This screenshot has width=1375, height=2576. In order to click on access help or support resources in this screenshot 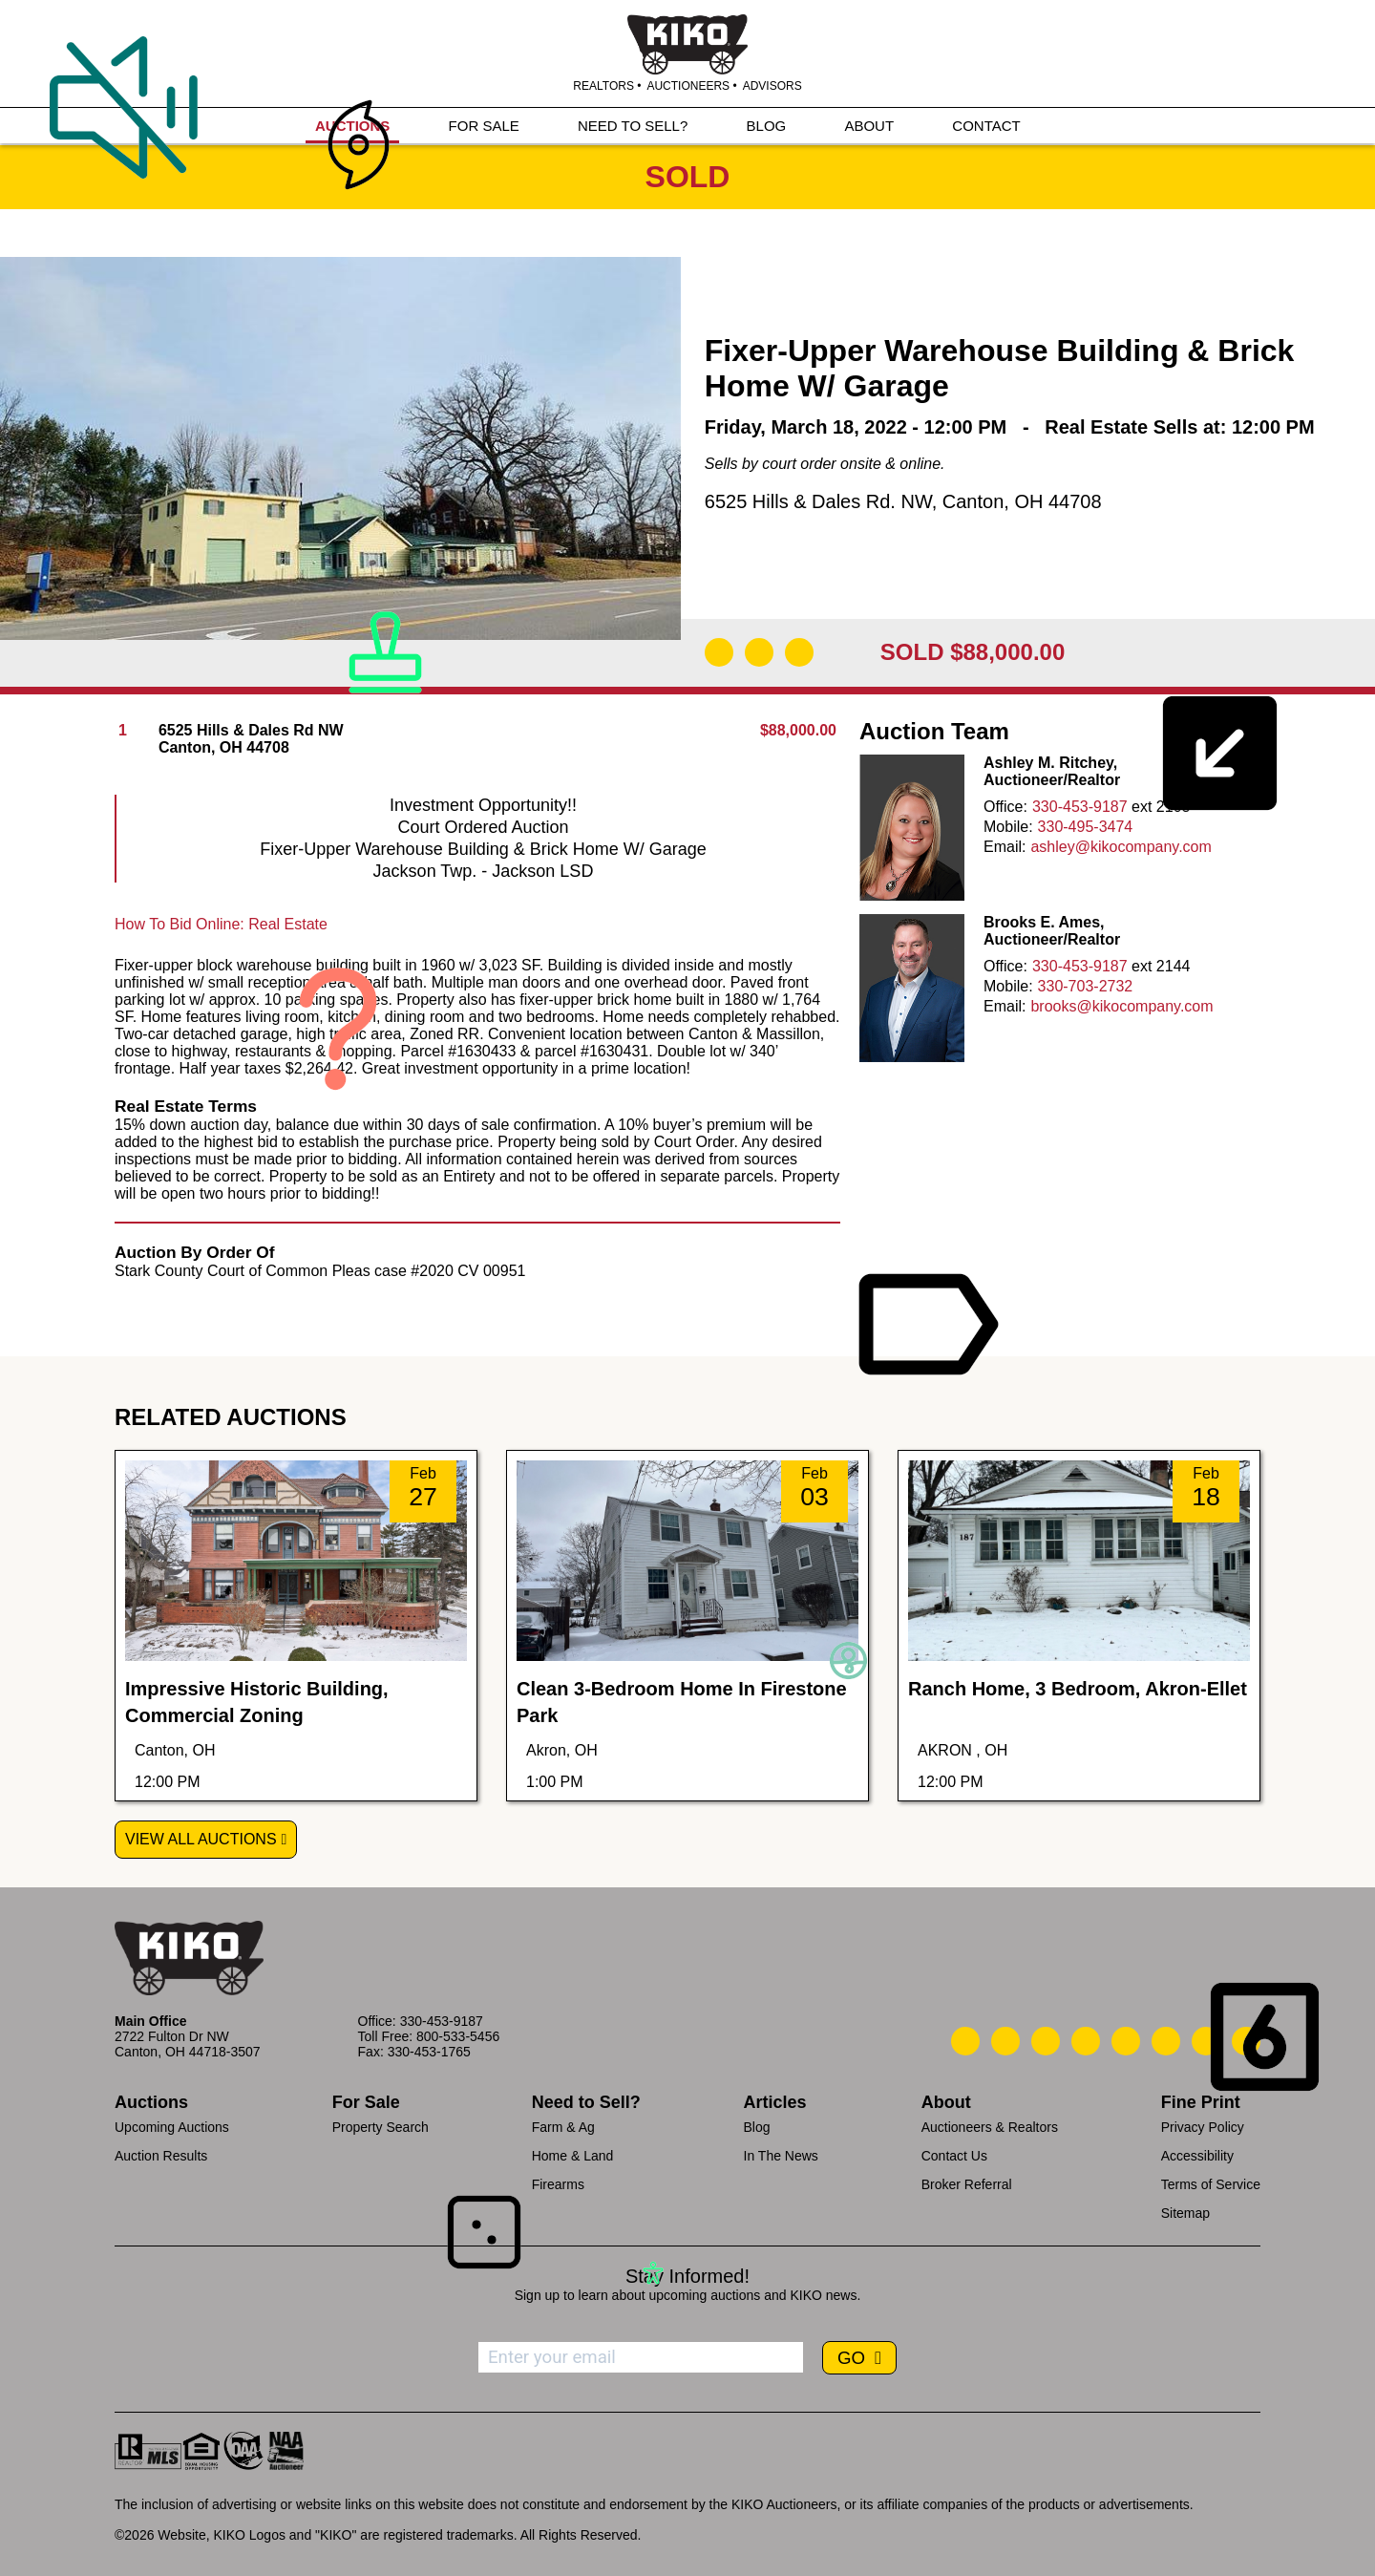, I will do `click(338, 1032)`.